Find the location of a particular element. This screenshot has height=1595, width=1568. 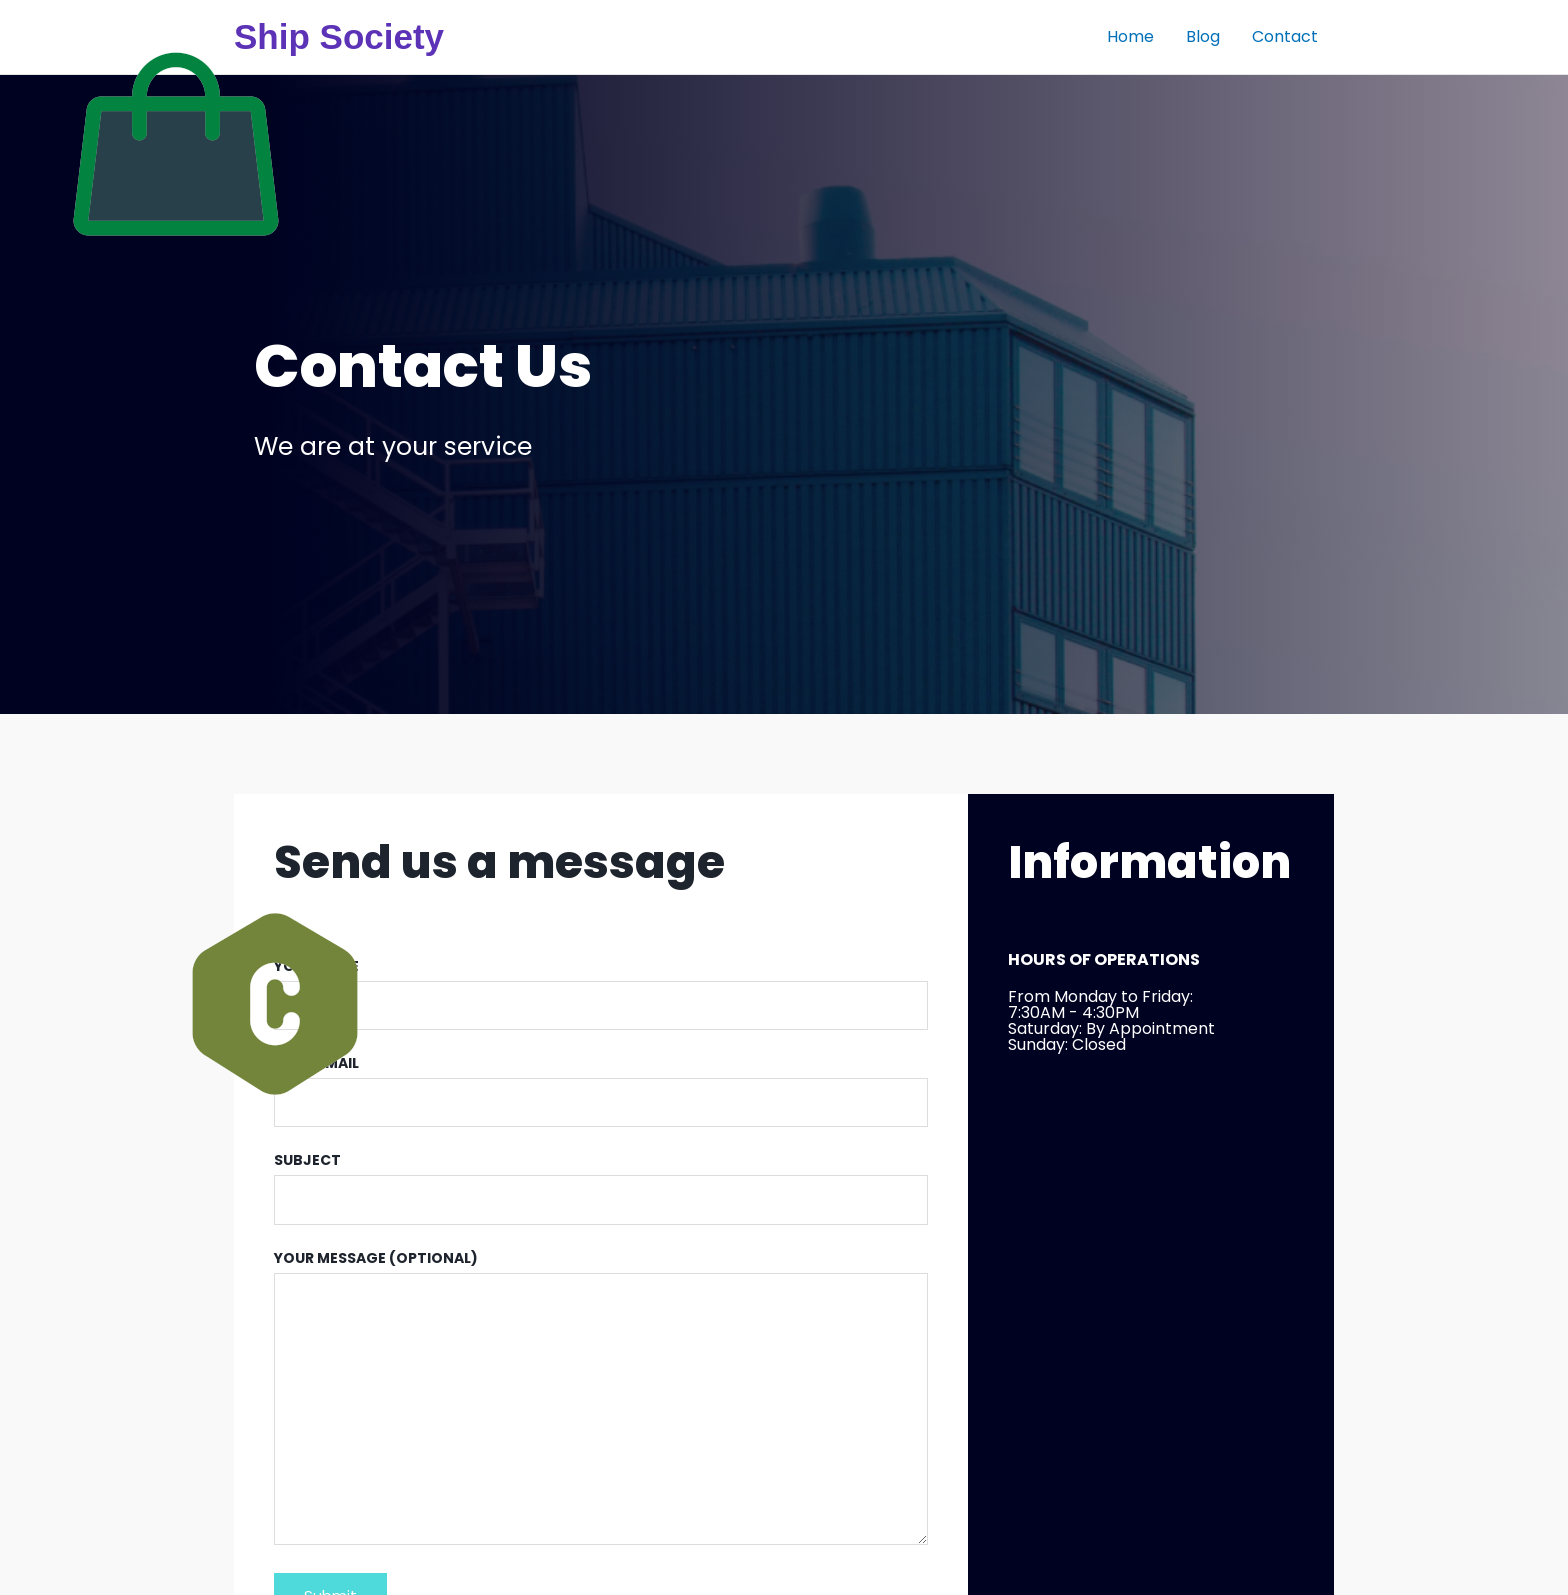

view your shopping bag is located at coordinates (176, 155).